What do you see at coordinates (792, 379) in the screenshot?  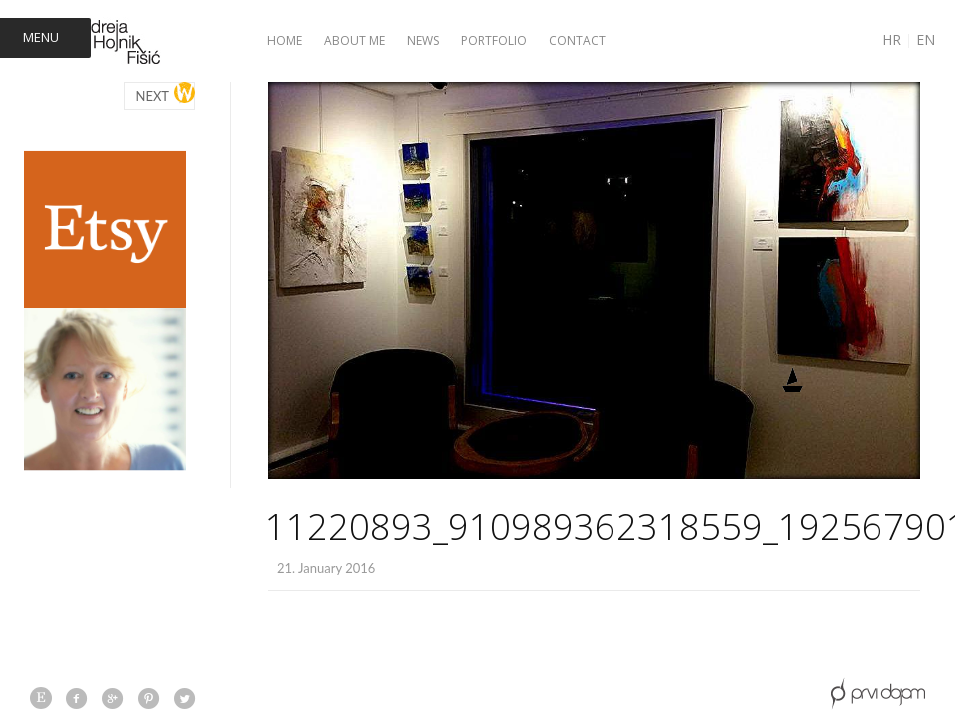 I see `boat brand logo` at bounding box center [792, 379].